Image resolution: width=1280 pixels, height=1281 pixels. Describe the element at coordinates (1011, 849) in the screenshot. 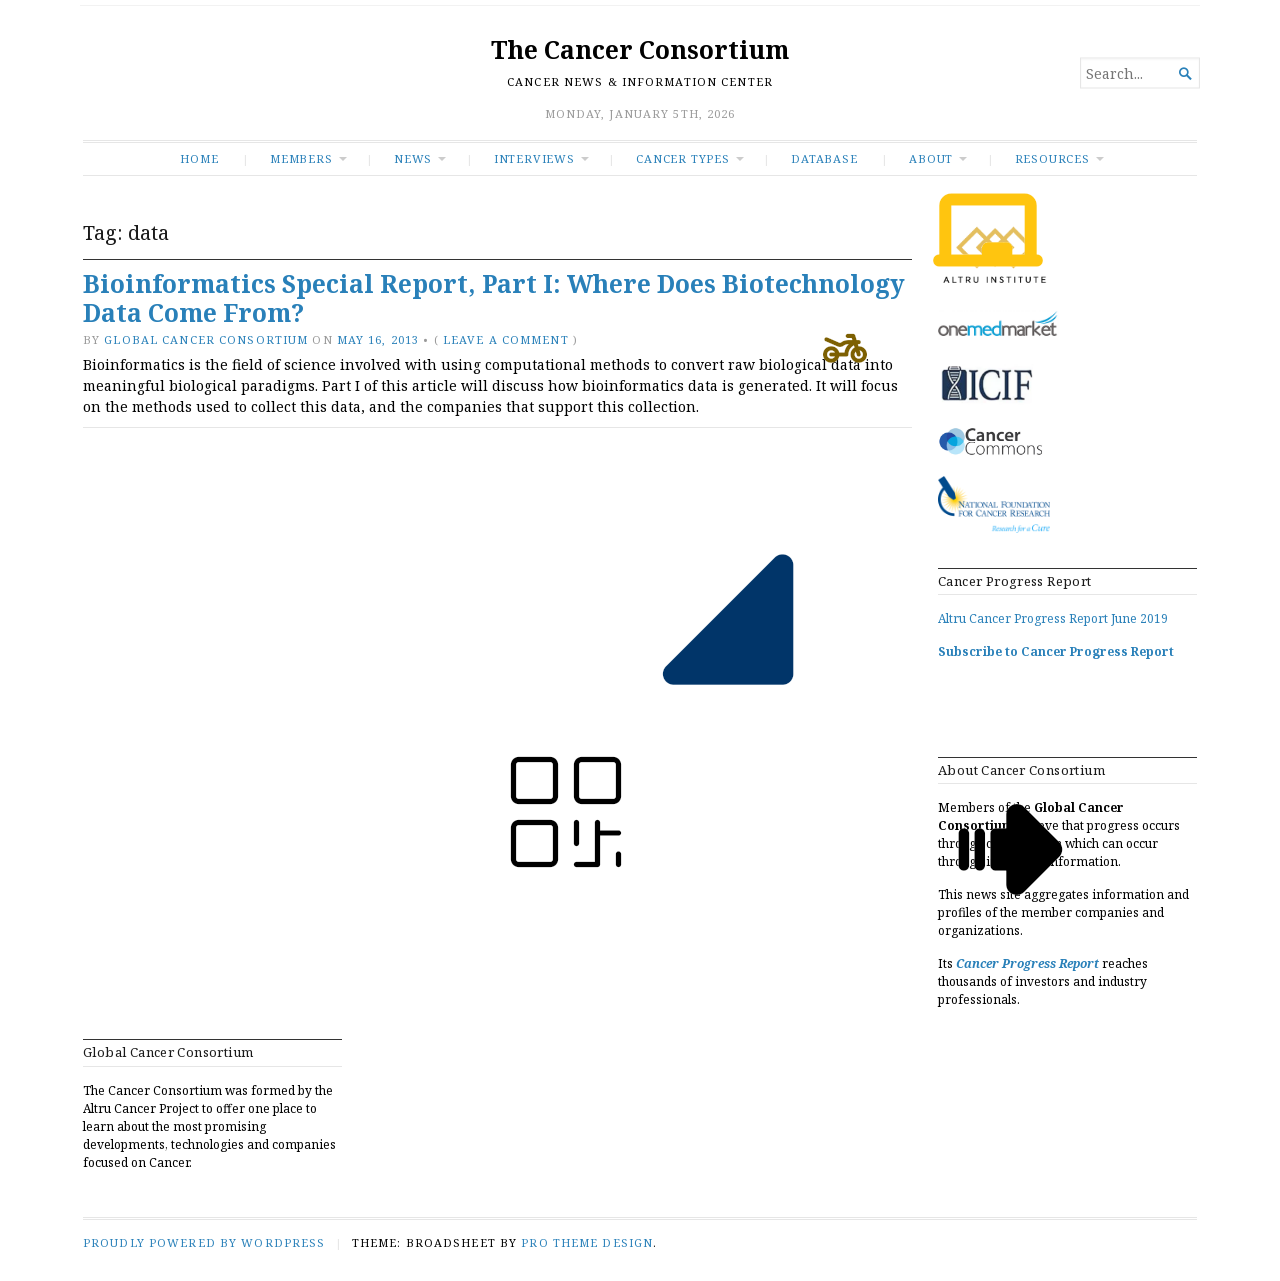

I see `skip forward or advance to next item` at that location.